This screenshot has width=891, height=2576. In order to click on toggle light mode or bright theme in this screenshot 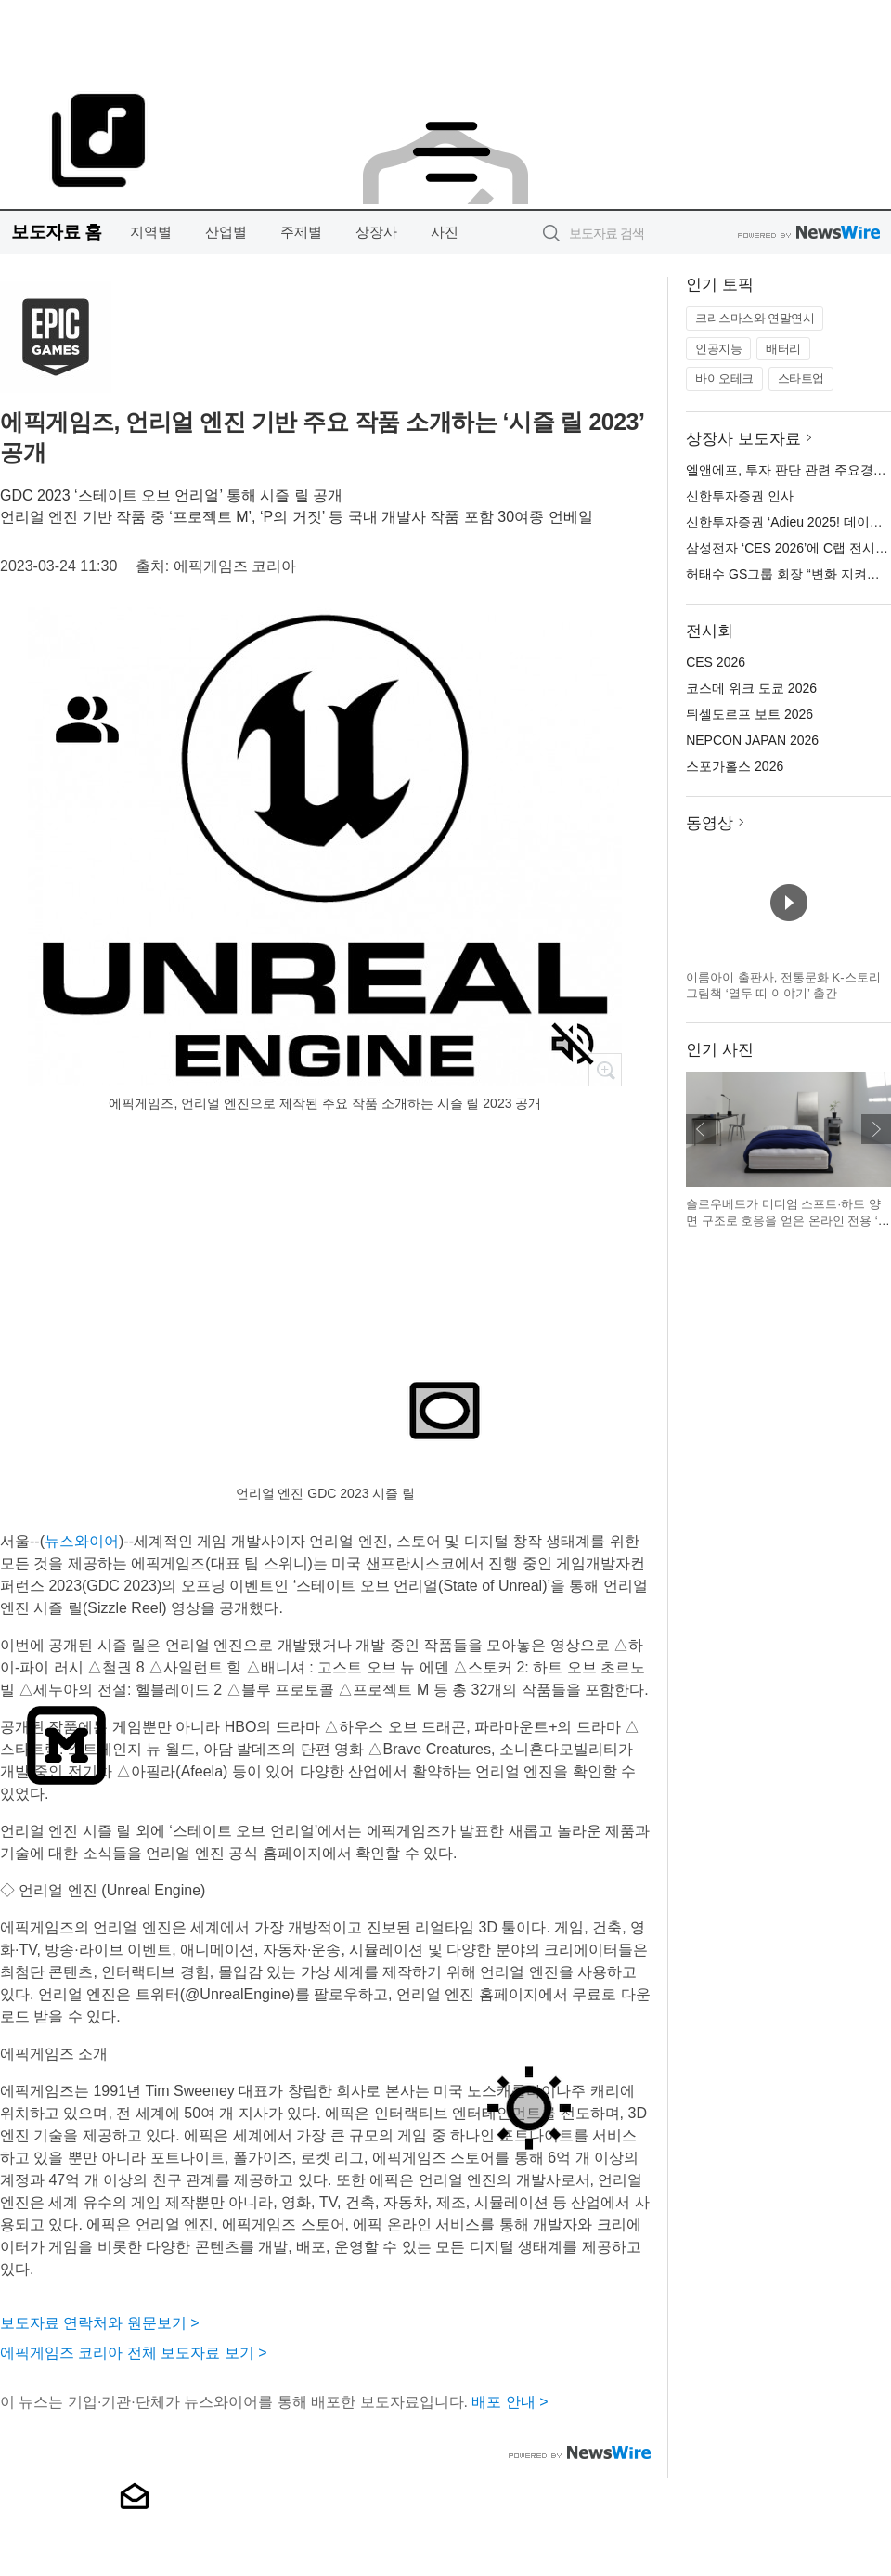, I will do `click(529, 2110)`.